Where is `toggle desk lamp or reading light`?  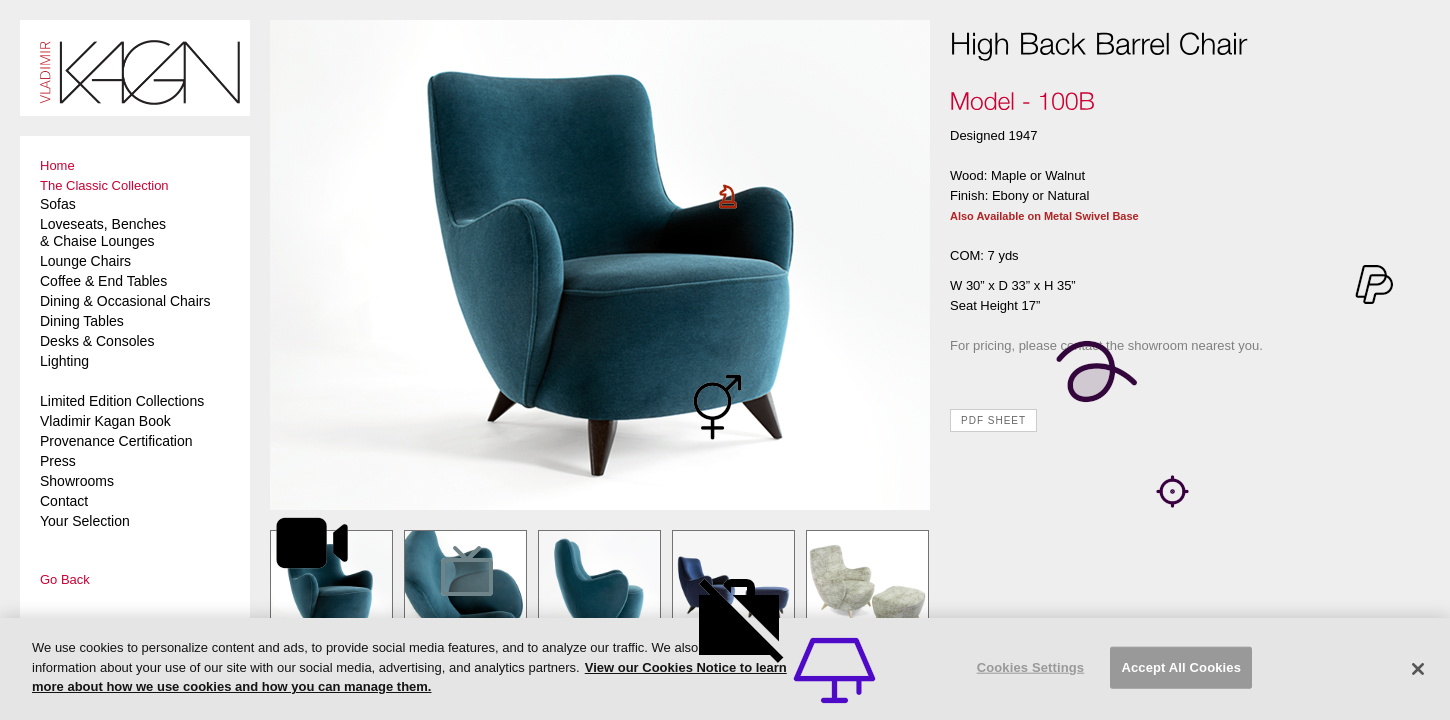 toggle desk lamp or reading light is located at coordinates (834, 670).